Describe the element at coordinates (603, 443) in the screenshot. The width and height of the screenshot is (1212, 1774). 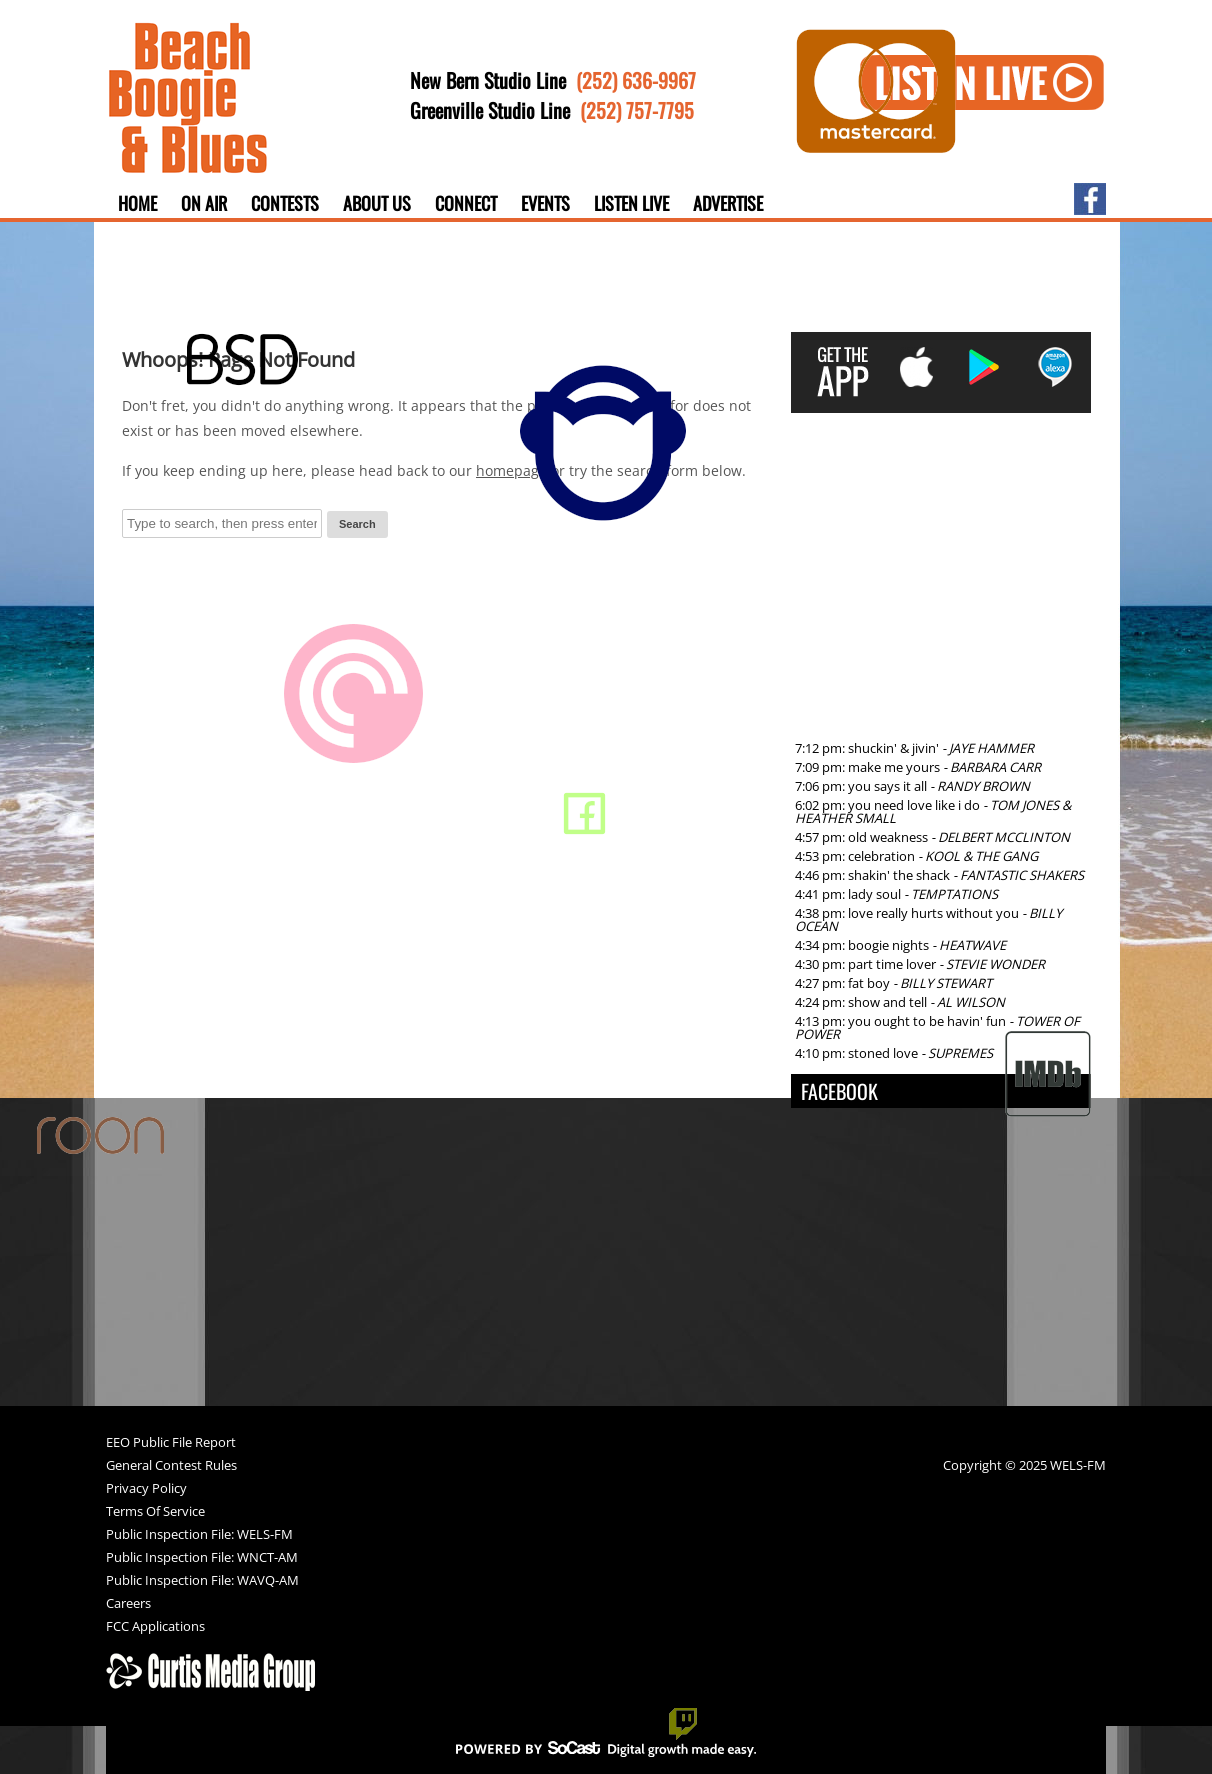
I see `open the Napster music streaming app` at that location.